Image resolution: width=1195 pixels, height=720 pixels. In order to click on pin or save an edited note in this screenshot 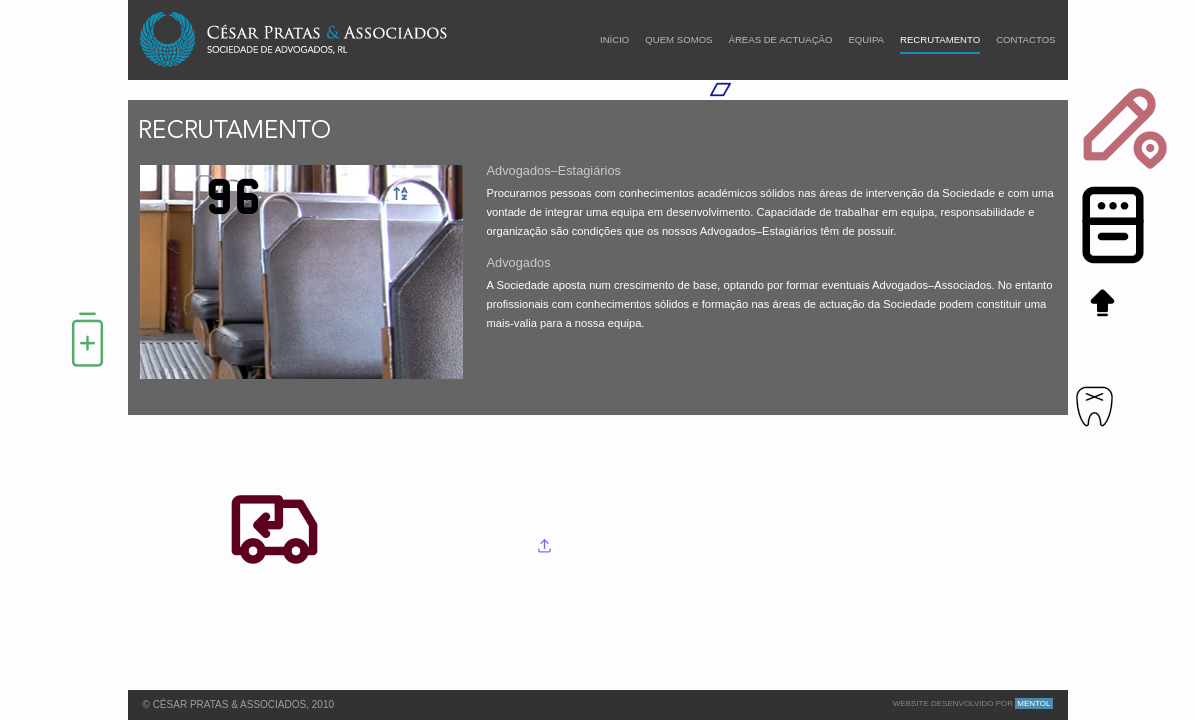, I will do `click(1121, 123)`.